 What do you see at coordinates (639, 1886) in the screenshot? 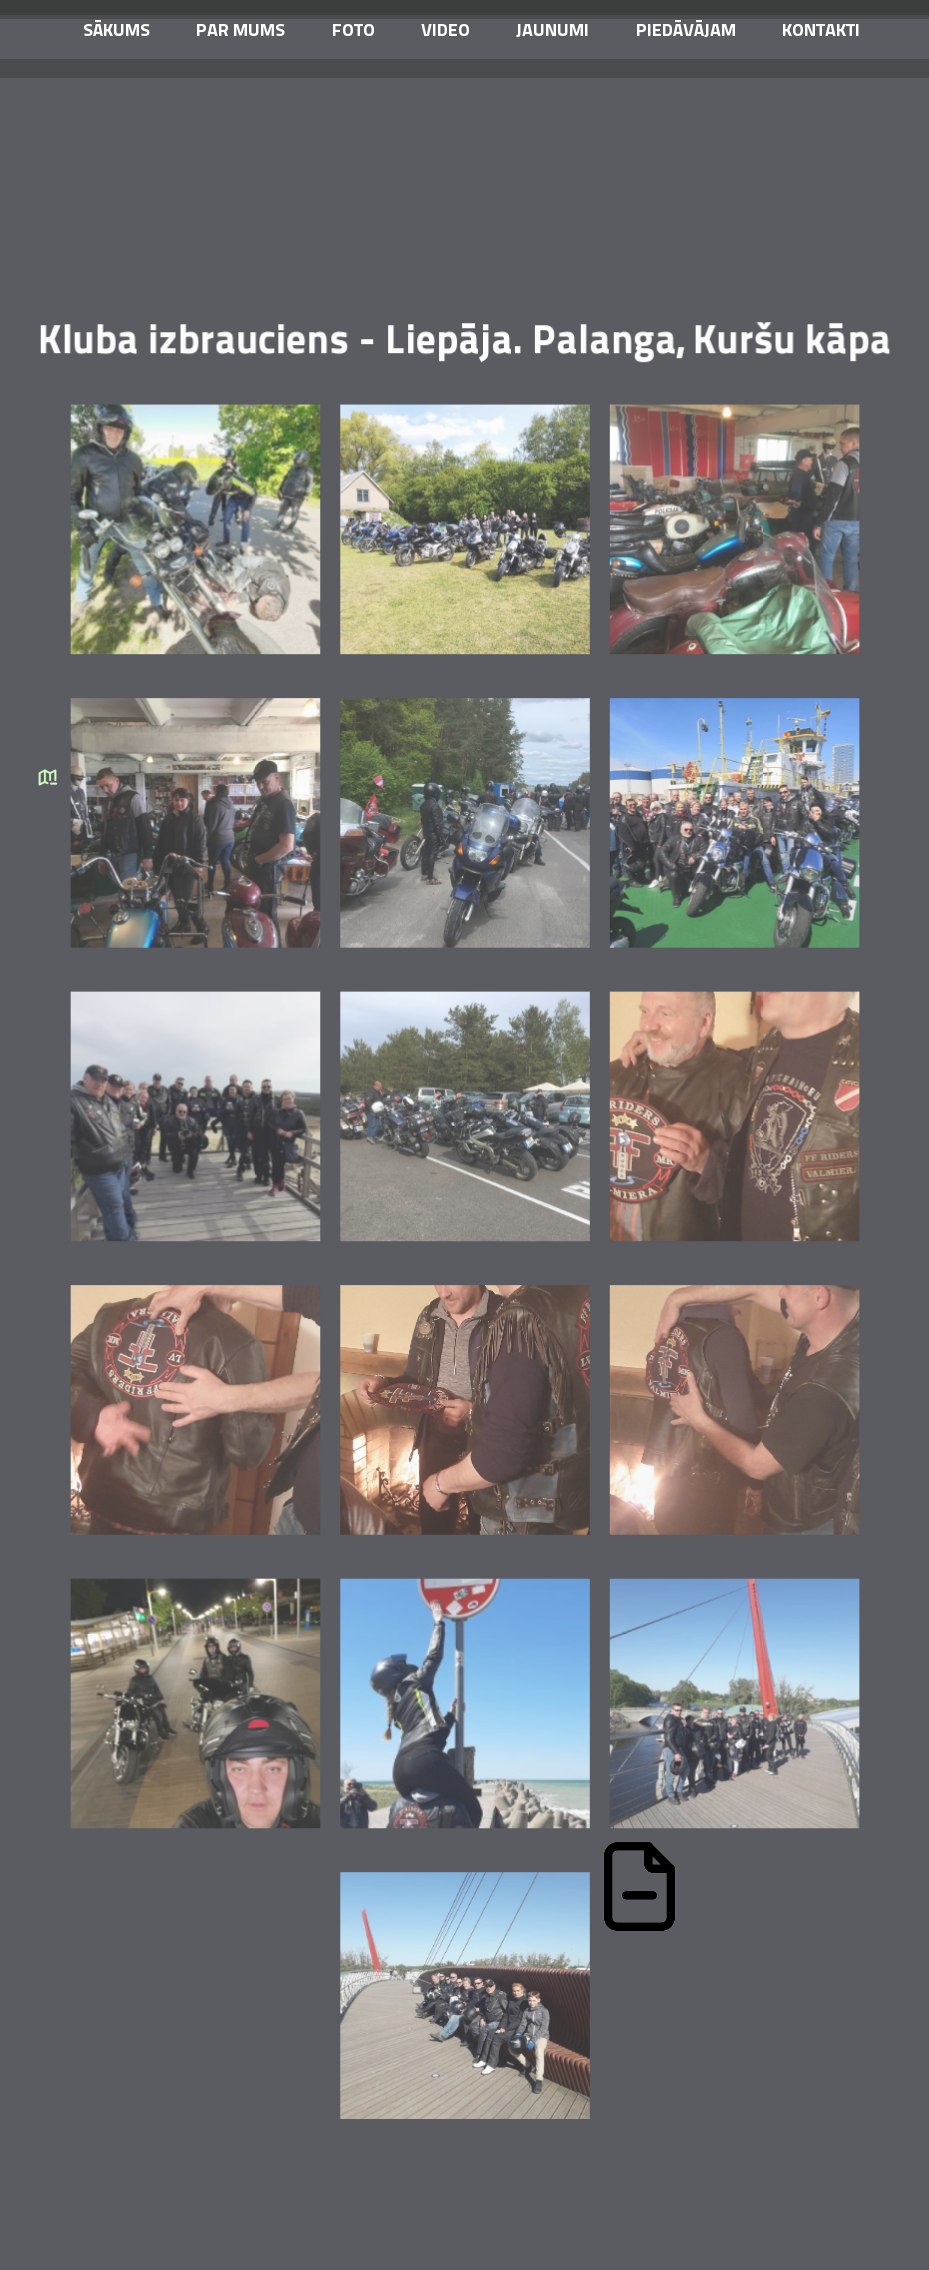
I see `remove a file from the list` at bounding box center [639, 1886].